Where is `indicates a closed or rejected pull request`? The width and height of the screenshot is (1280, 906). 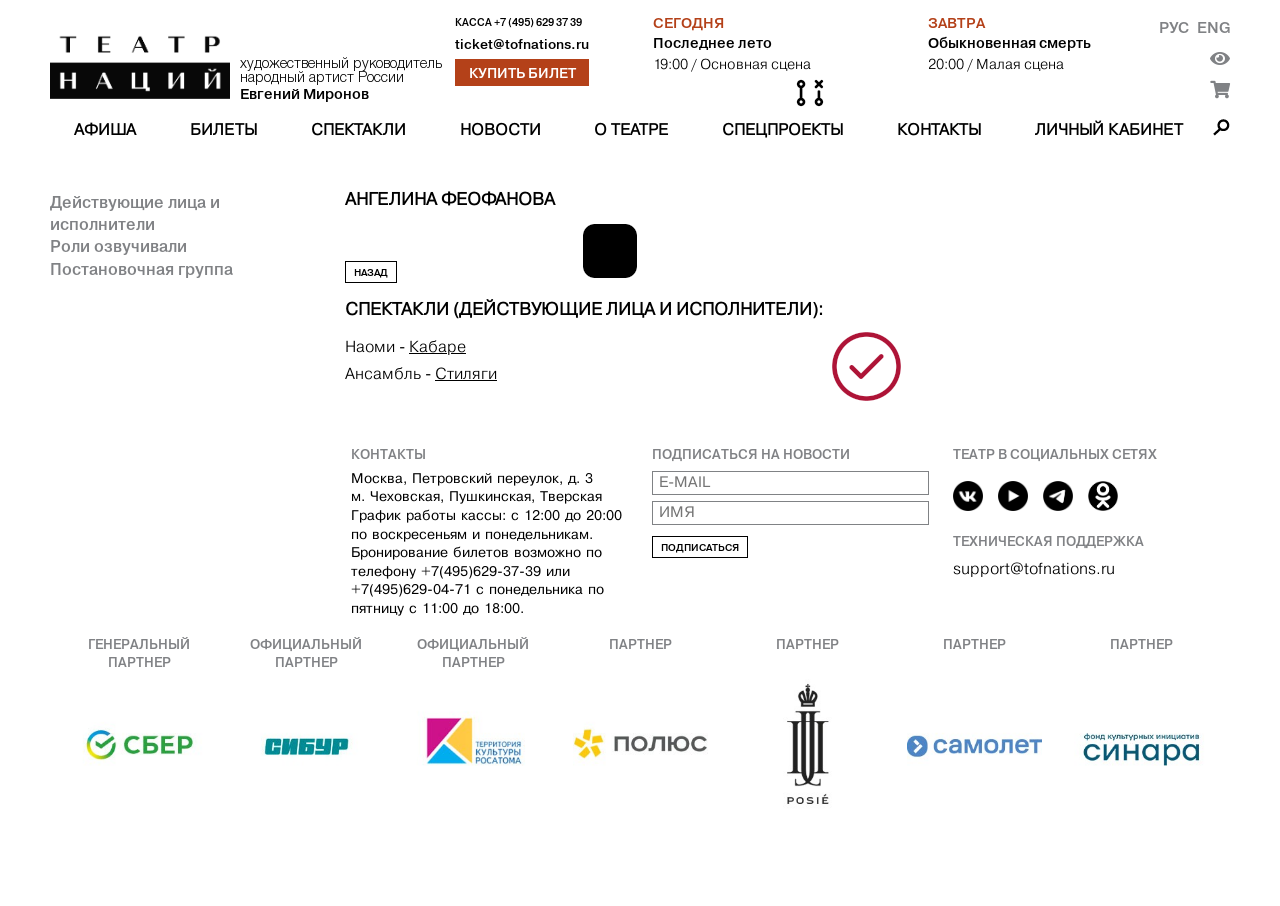
indicates a closed or rejected pull request is located at coordinates (810, 93).